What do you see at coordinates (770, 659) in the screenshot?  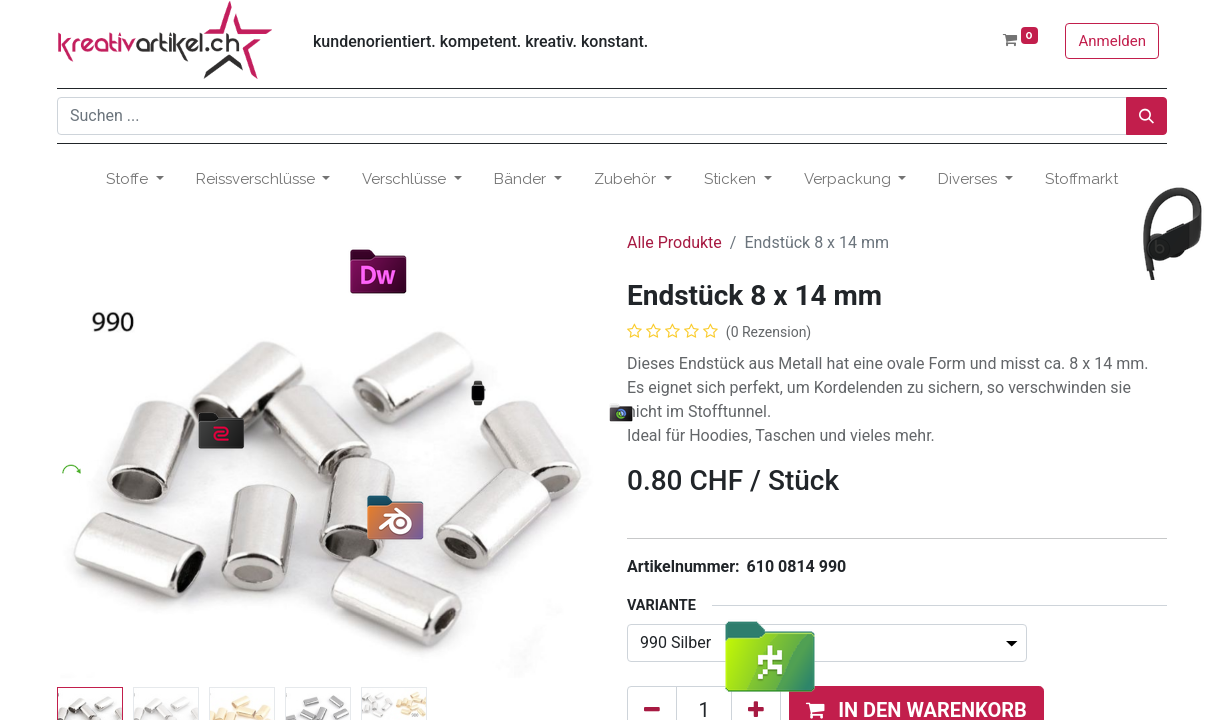 I see `open your GameJolt games folder` at bounding box center [770, 659].